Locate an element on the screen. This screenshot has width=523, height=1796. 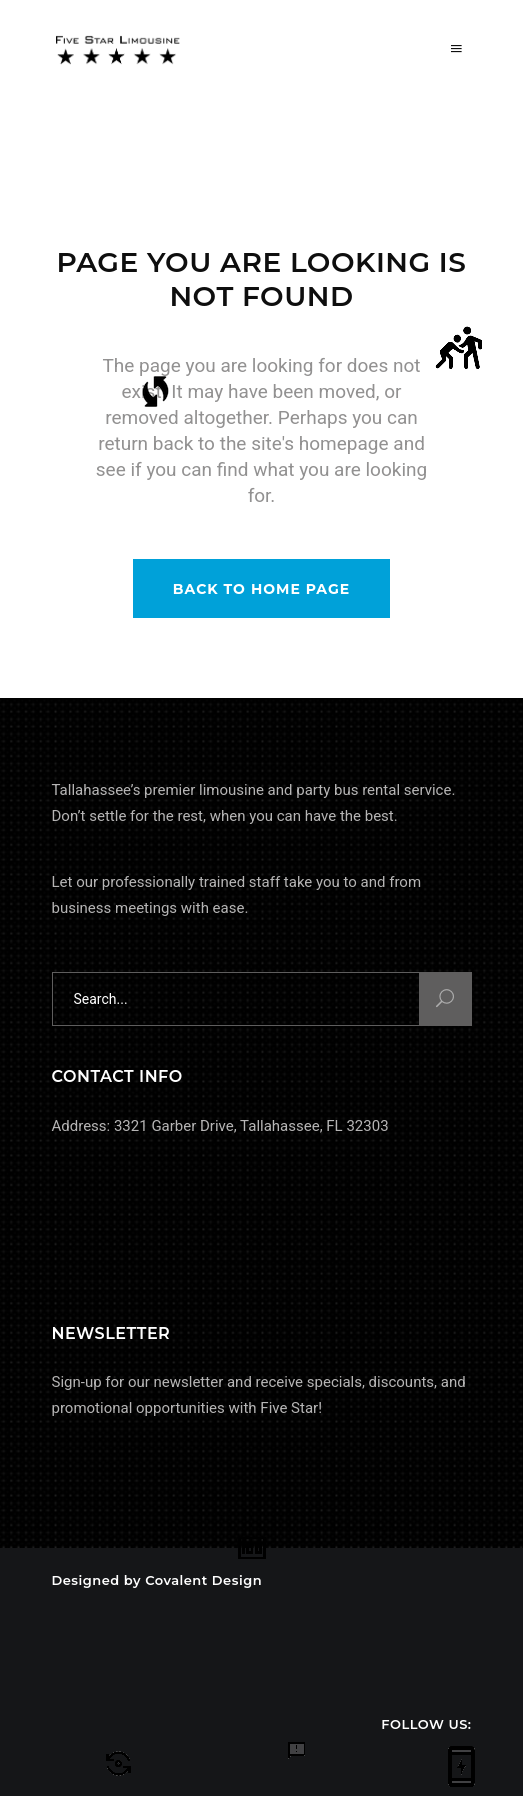
initiate wifi protected setup (WPS) connection is located at coordinates (155, 391).